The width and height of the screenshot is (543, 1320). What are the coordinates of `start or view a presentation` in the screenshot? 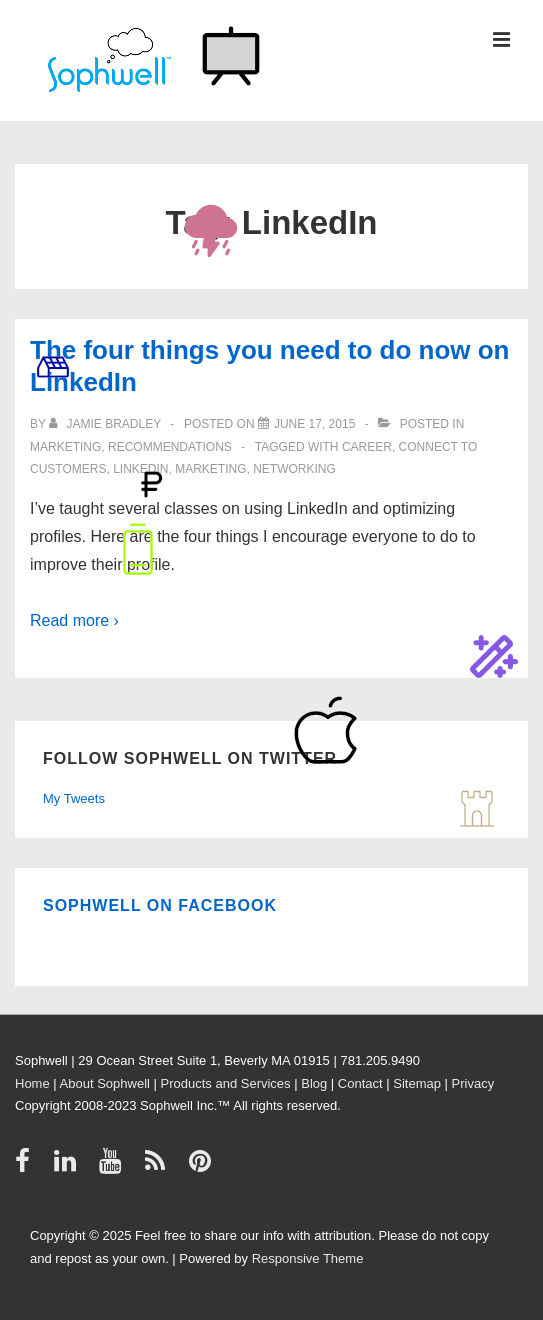 It's located at (231, 57).